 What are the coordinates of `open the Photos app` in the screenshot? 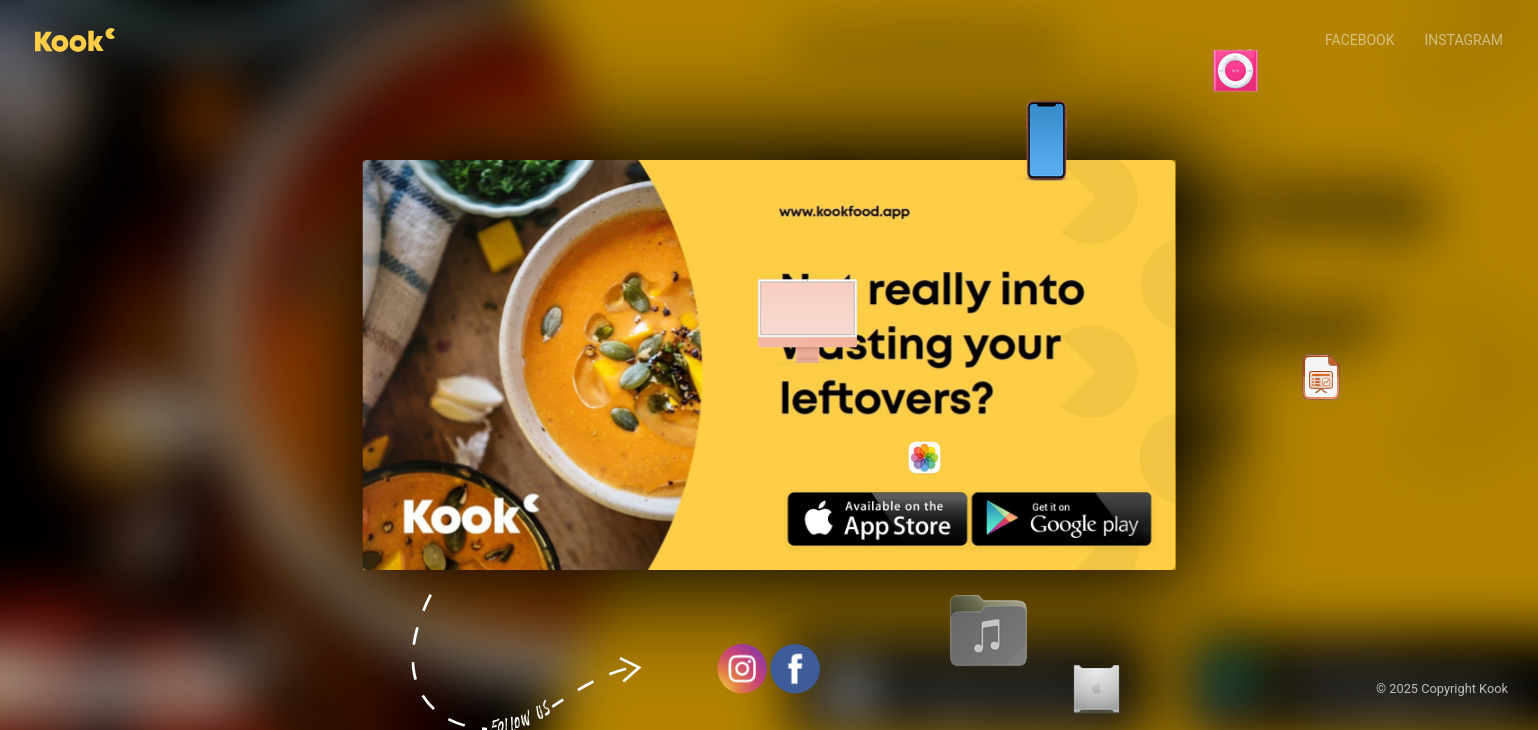 It's located at (924, 457).